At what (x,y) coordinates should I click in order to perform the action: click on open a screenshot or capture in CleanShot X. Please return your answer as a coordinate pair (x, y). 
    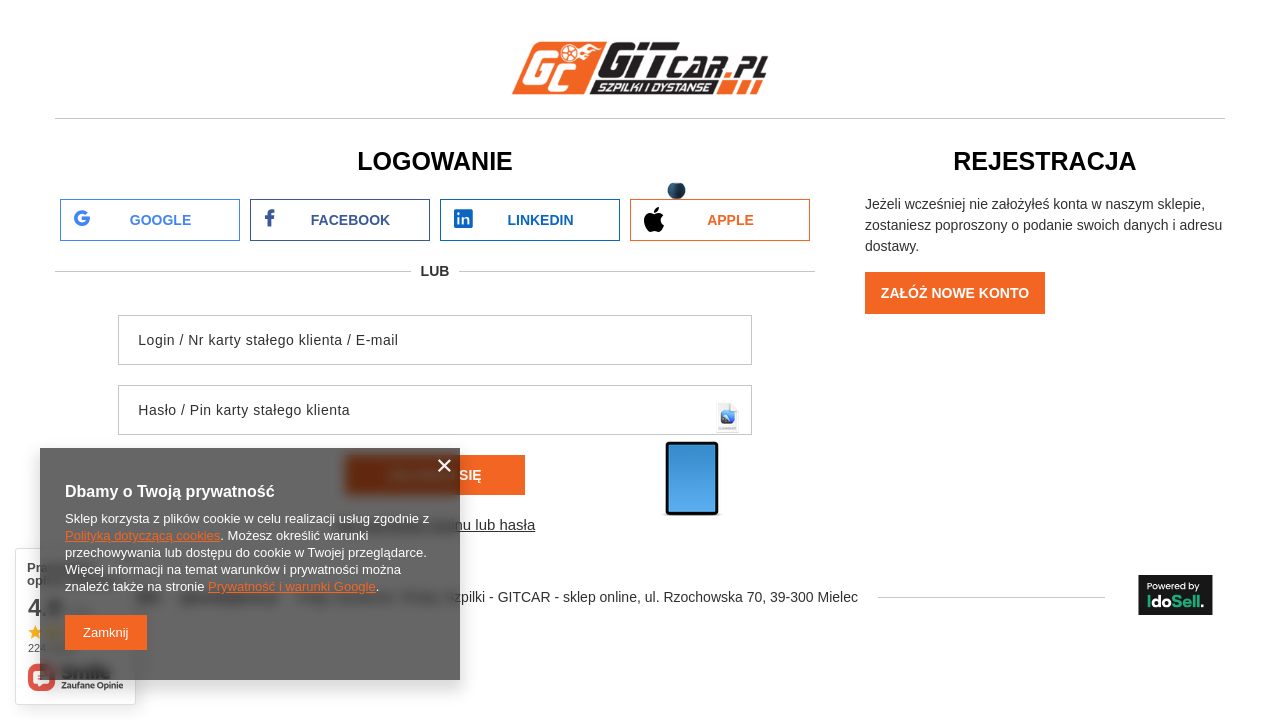
    Looking at the image, I should click on (727, 417).